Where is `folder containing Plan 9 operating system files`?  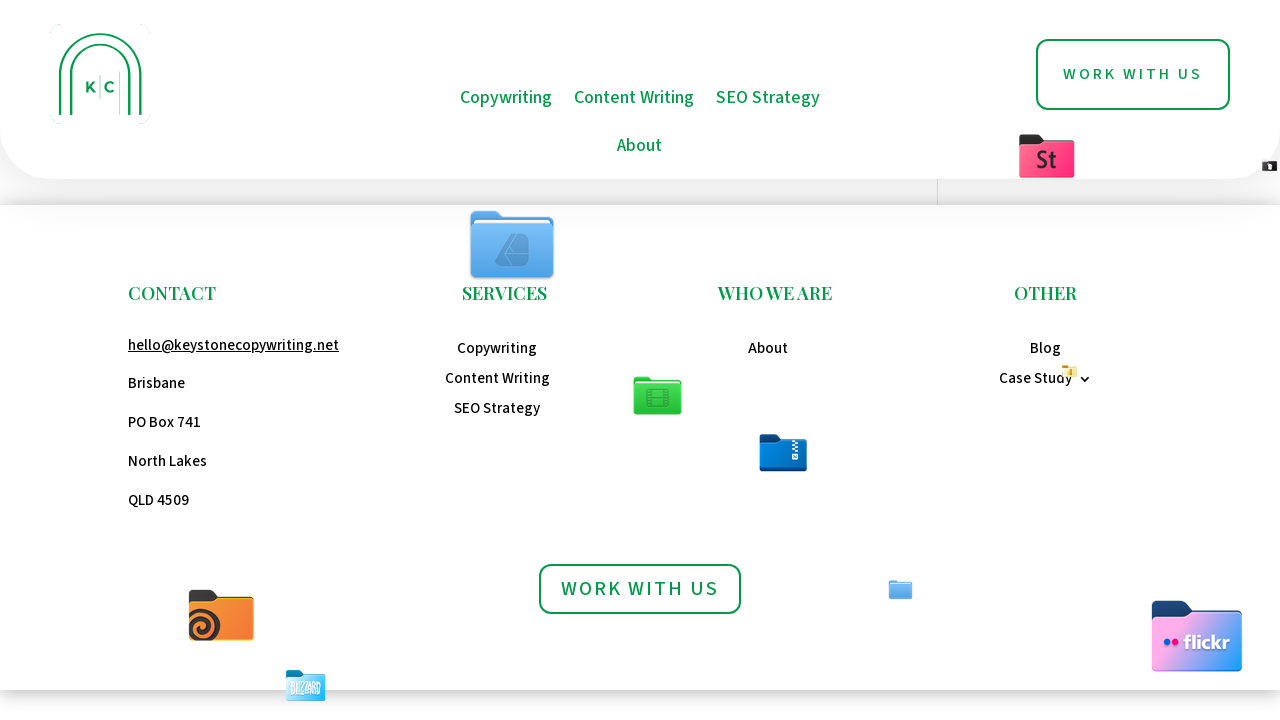 folder containing Plan 9 operating system files is located at coordinates (1269, 165).